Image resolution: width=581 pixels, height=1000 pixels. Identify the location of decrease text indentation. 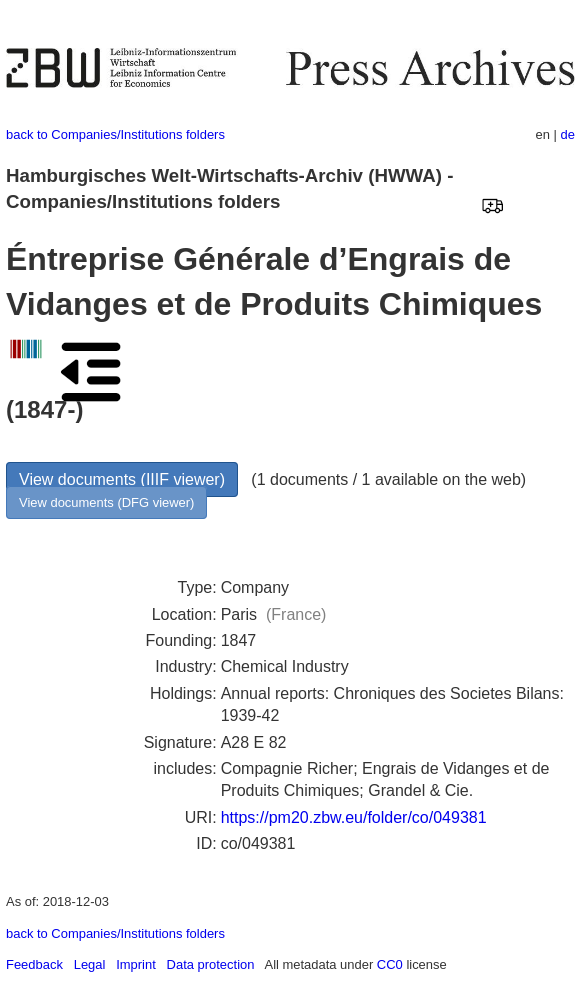
(91, 372).